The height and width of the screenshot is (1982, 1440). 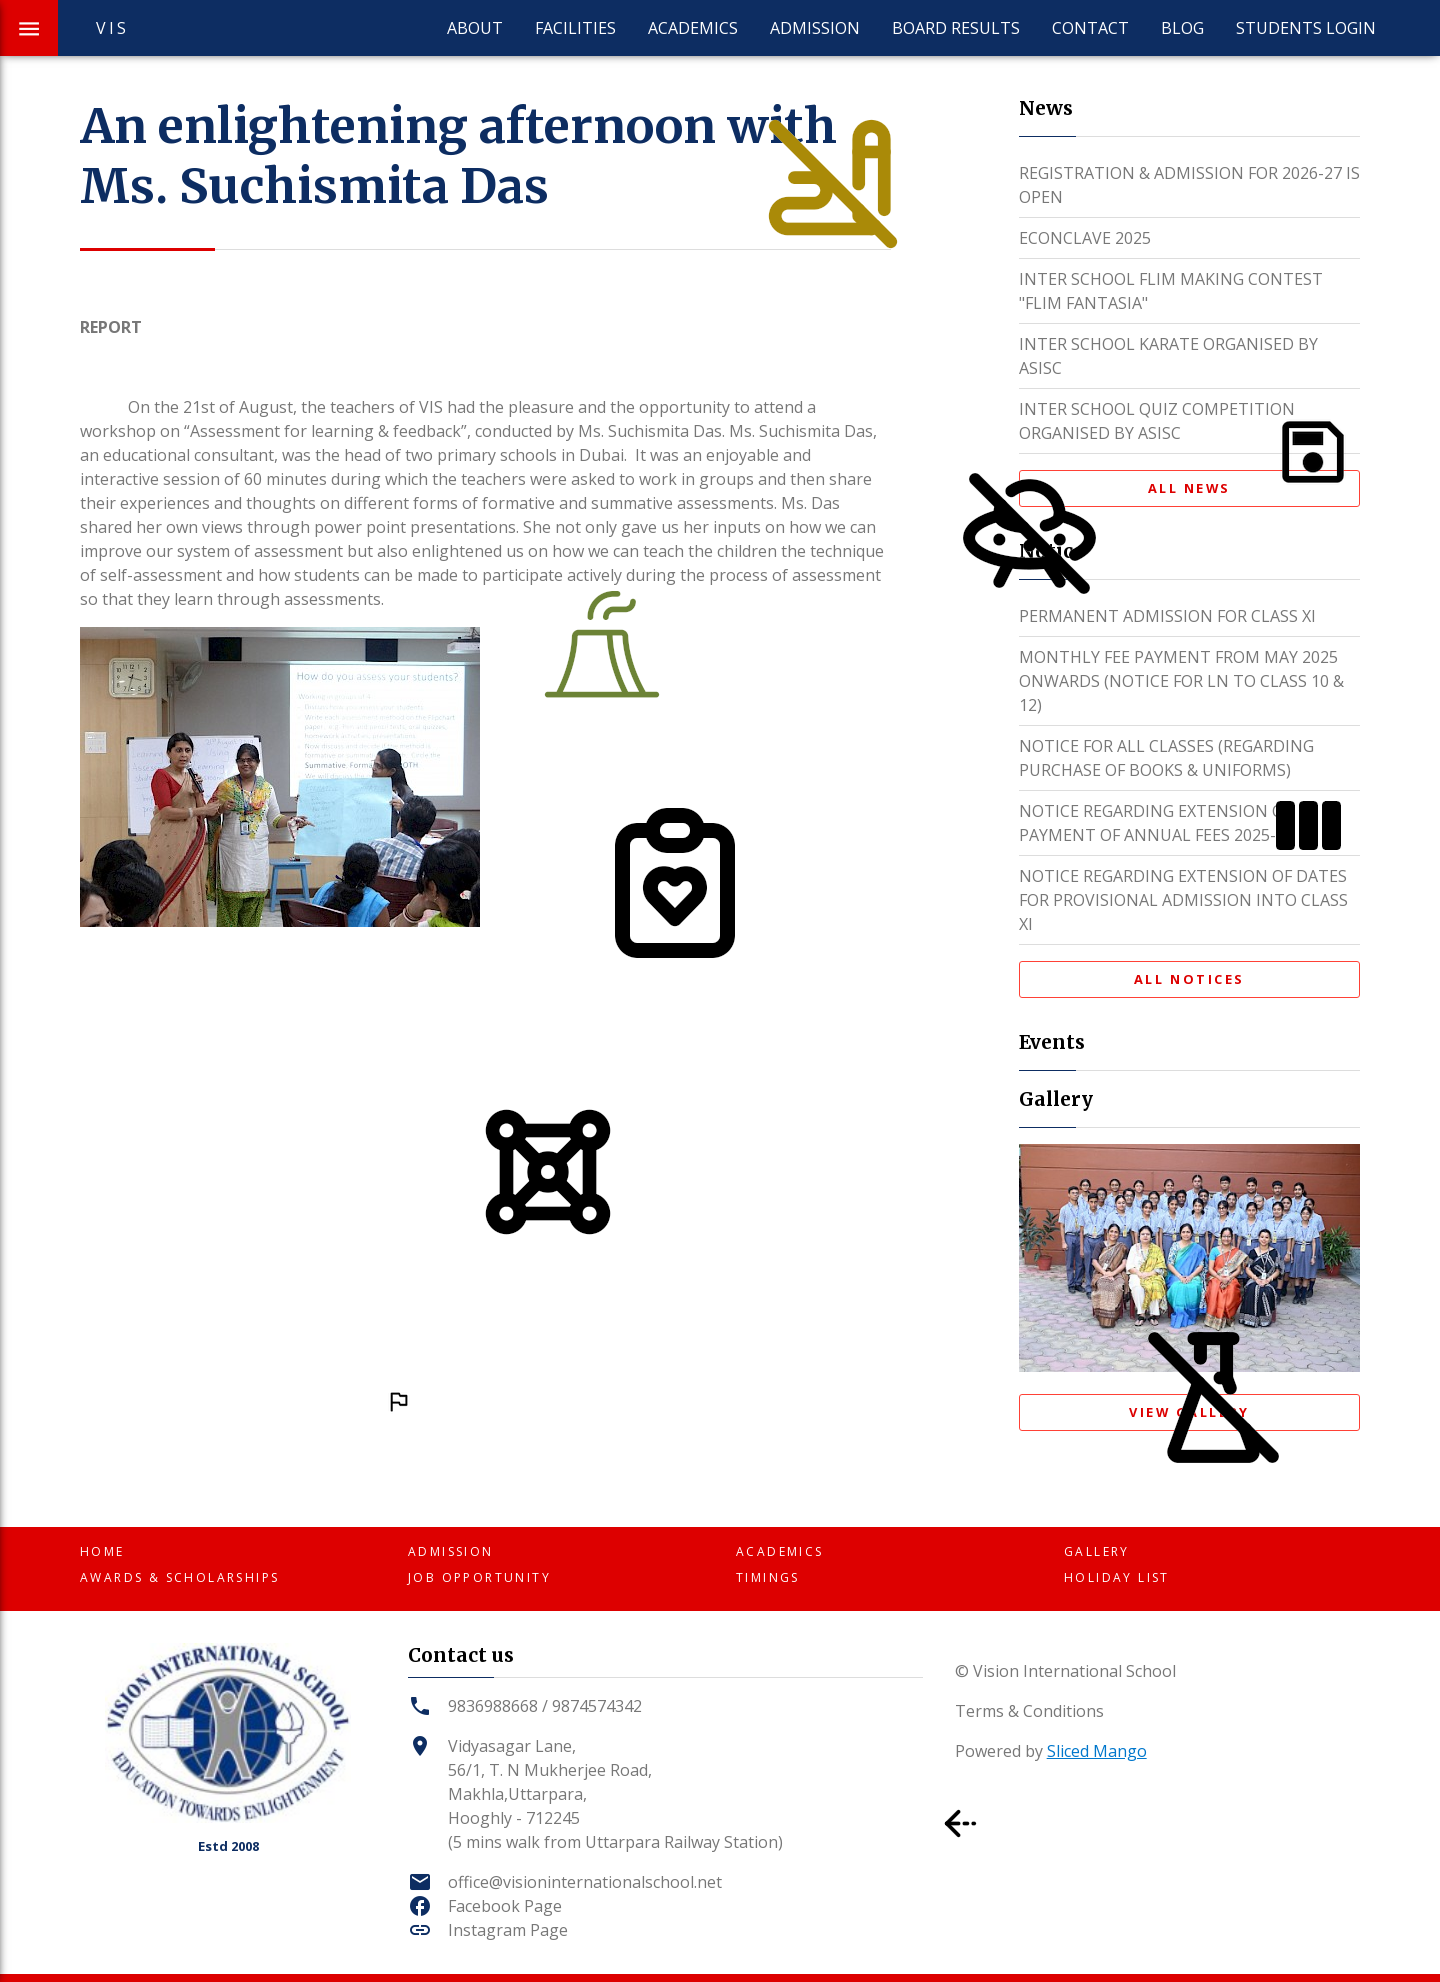 What do you see at coordinates (833, 184) in the screenshot?
I see `writing or editing is disabled` at bounding box center [833, 184].